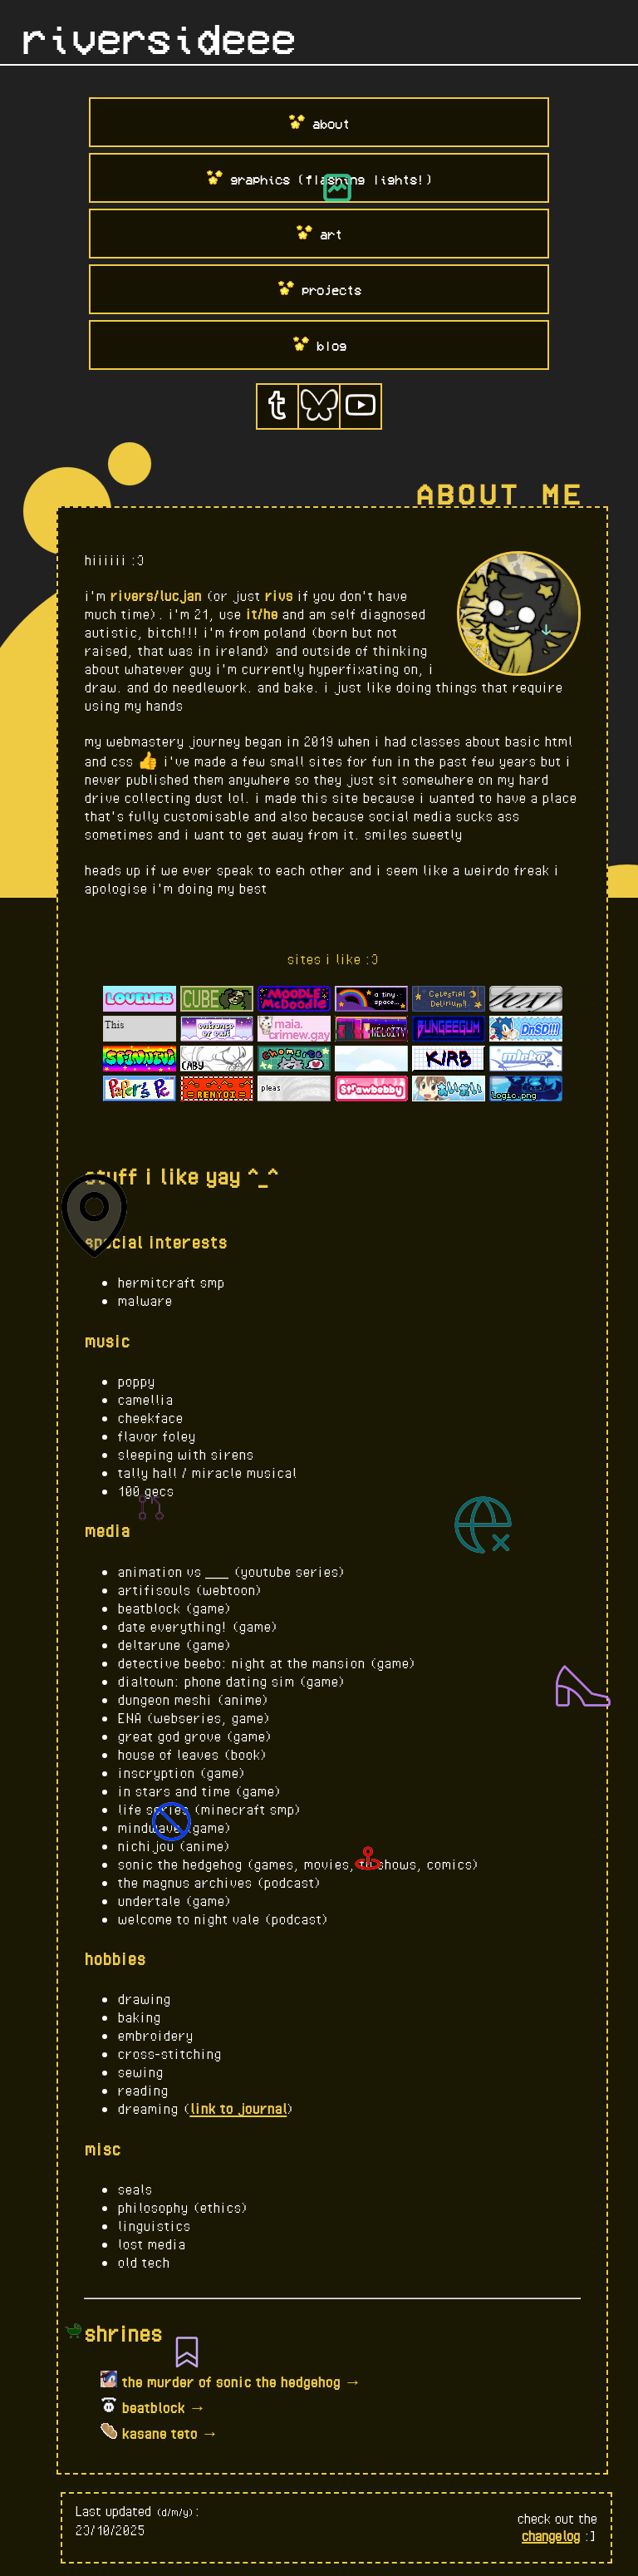 This screenshot has height=2576, width=638. Describe the element at coordinates (94, 1215) in the screenshot. I see `view location on map` at that location.